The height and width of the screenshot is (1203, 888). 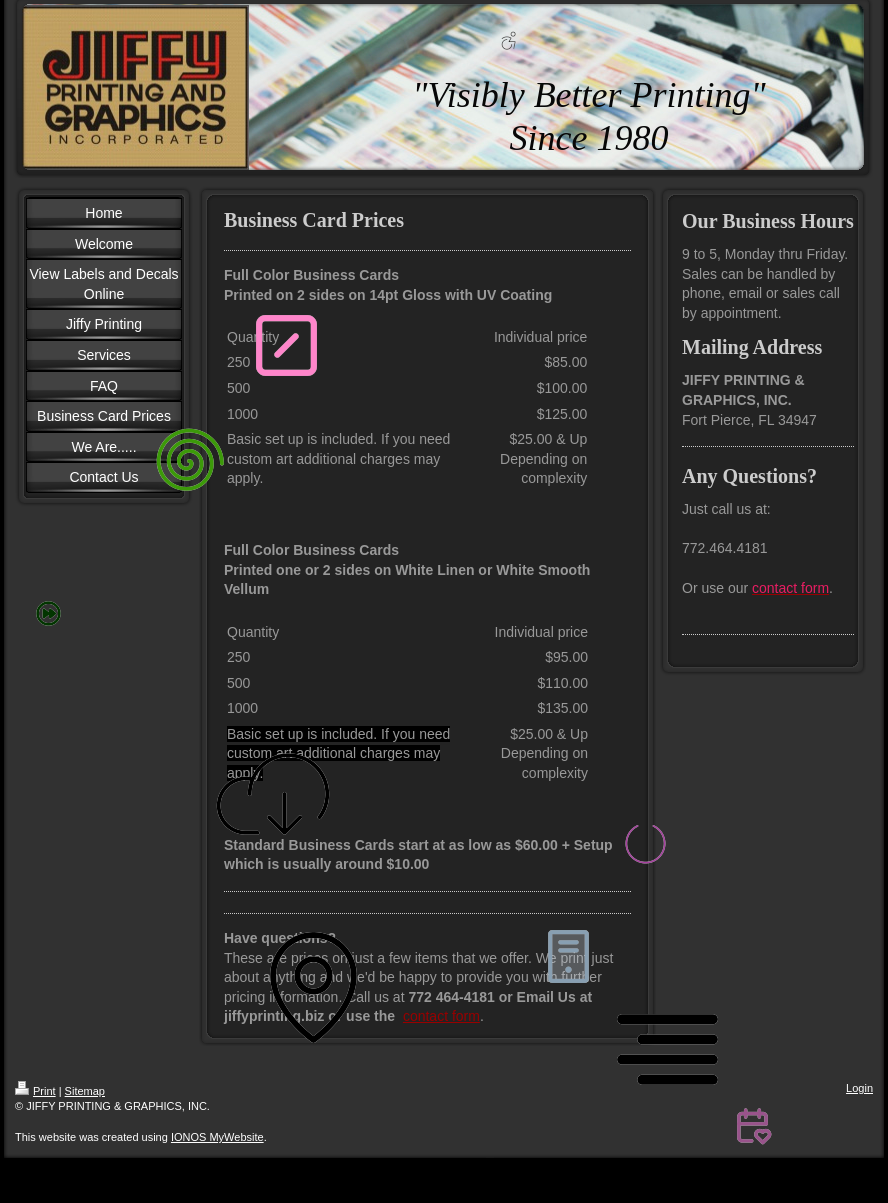 I want to click on view favorite or loved events, so click(x=752, y=1125).